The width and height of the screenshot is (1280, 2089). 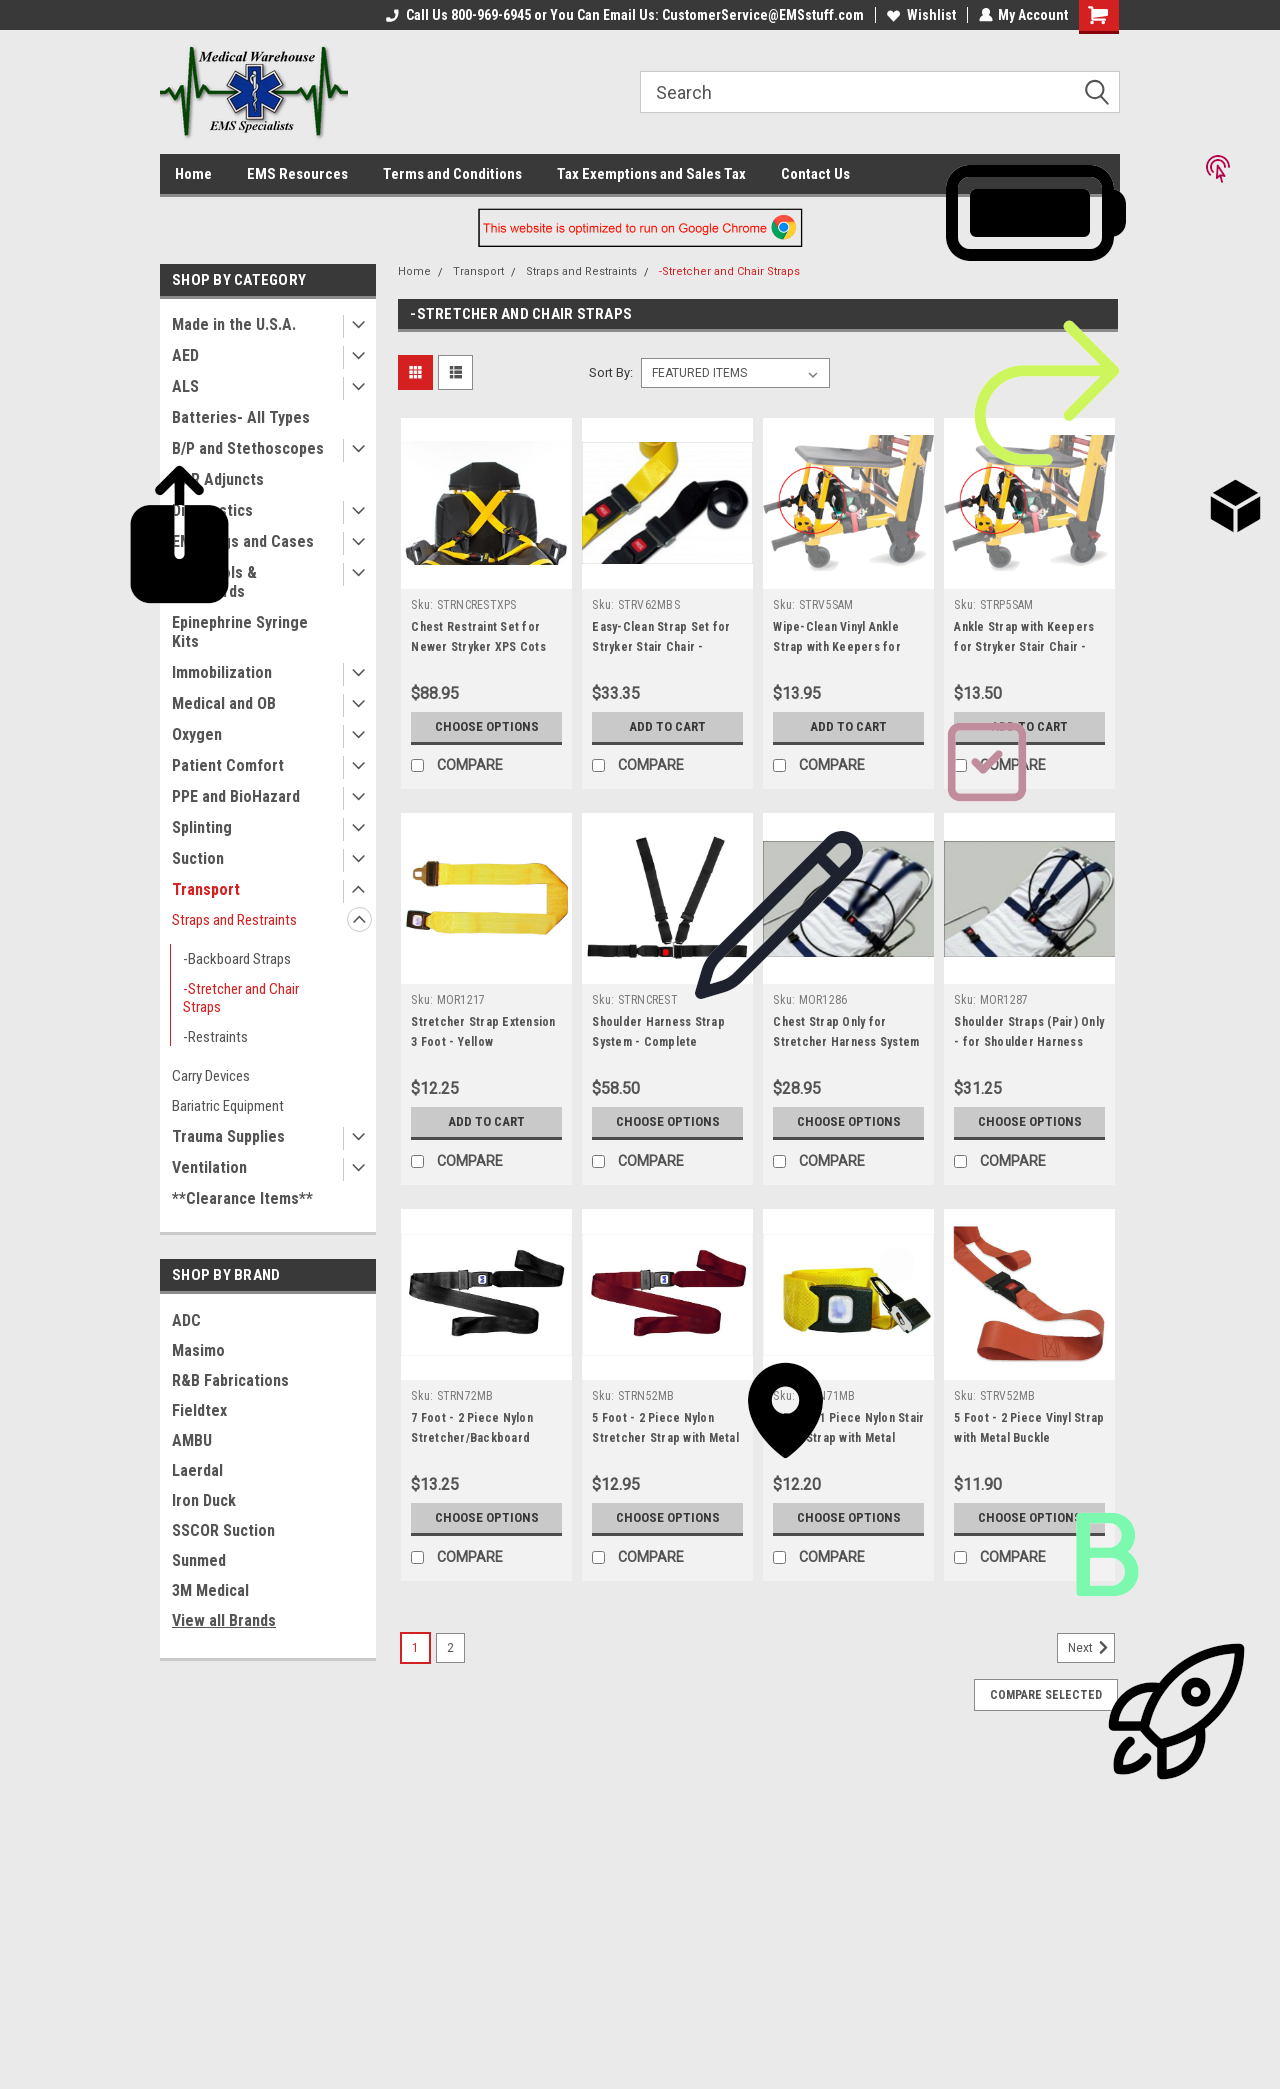 What do you see at coordinates (1235, 506) in the screenshot?
I see `view 3D model or object` at bounding box center [1235, 506].